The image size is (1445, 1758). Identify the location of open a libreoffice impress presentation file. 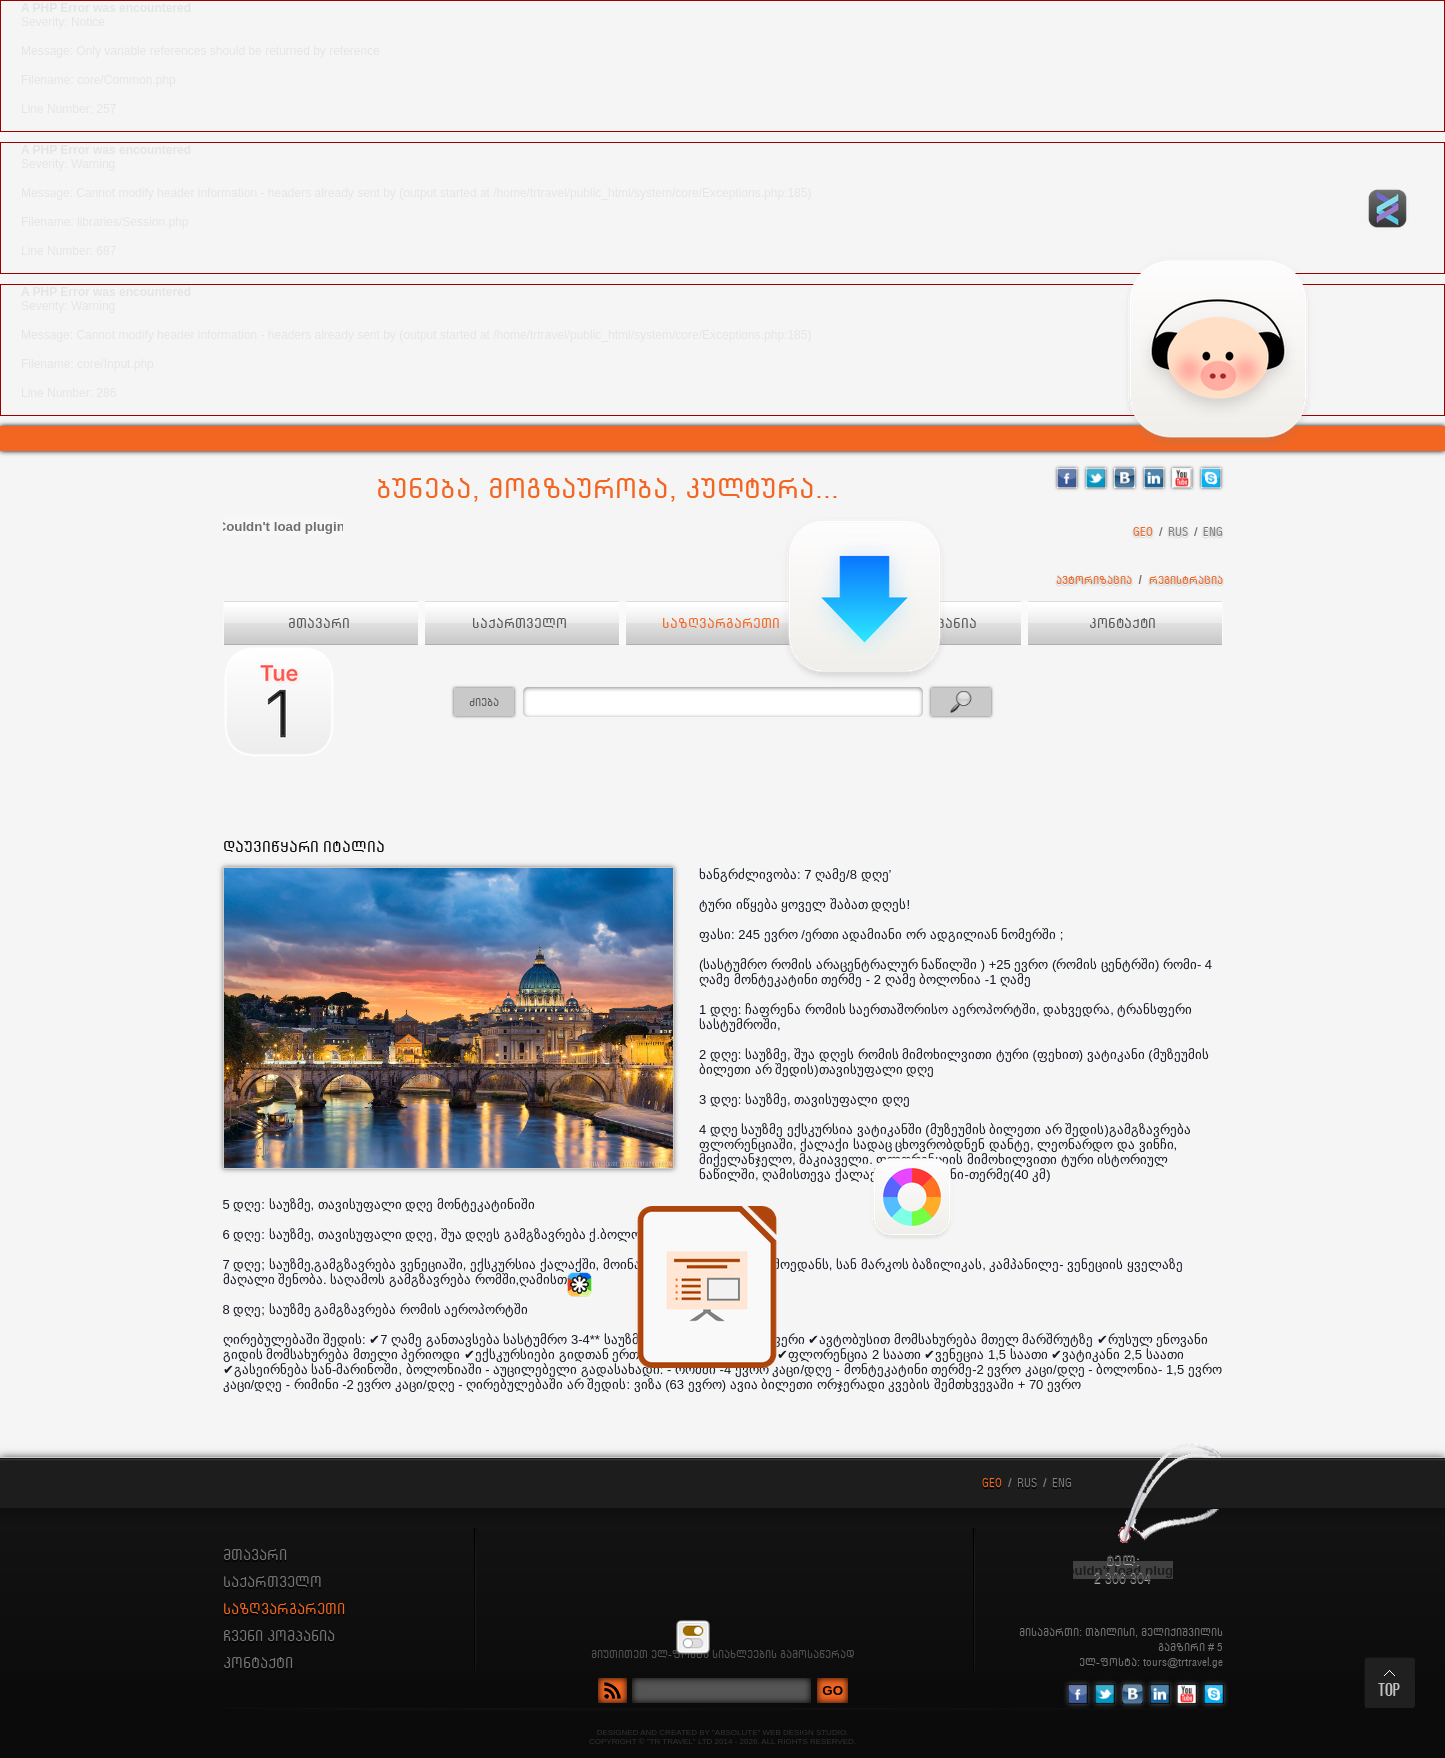
(707, 1287).